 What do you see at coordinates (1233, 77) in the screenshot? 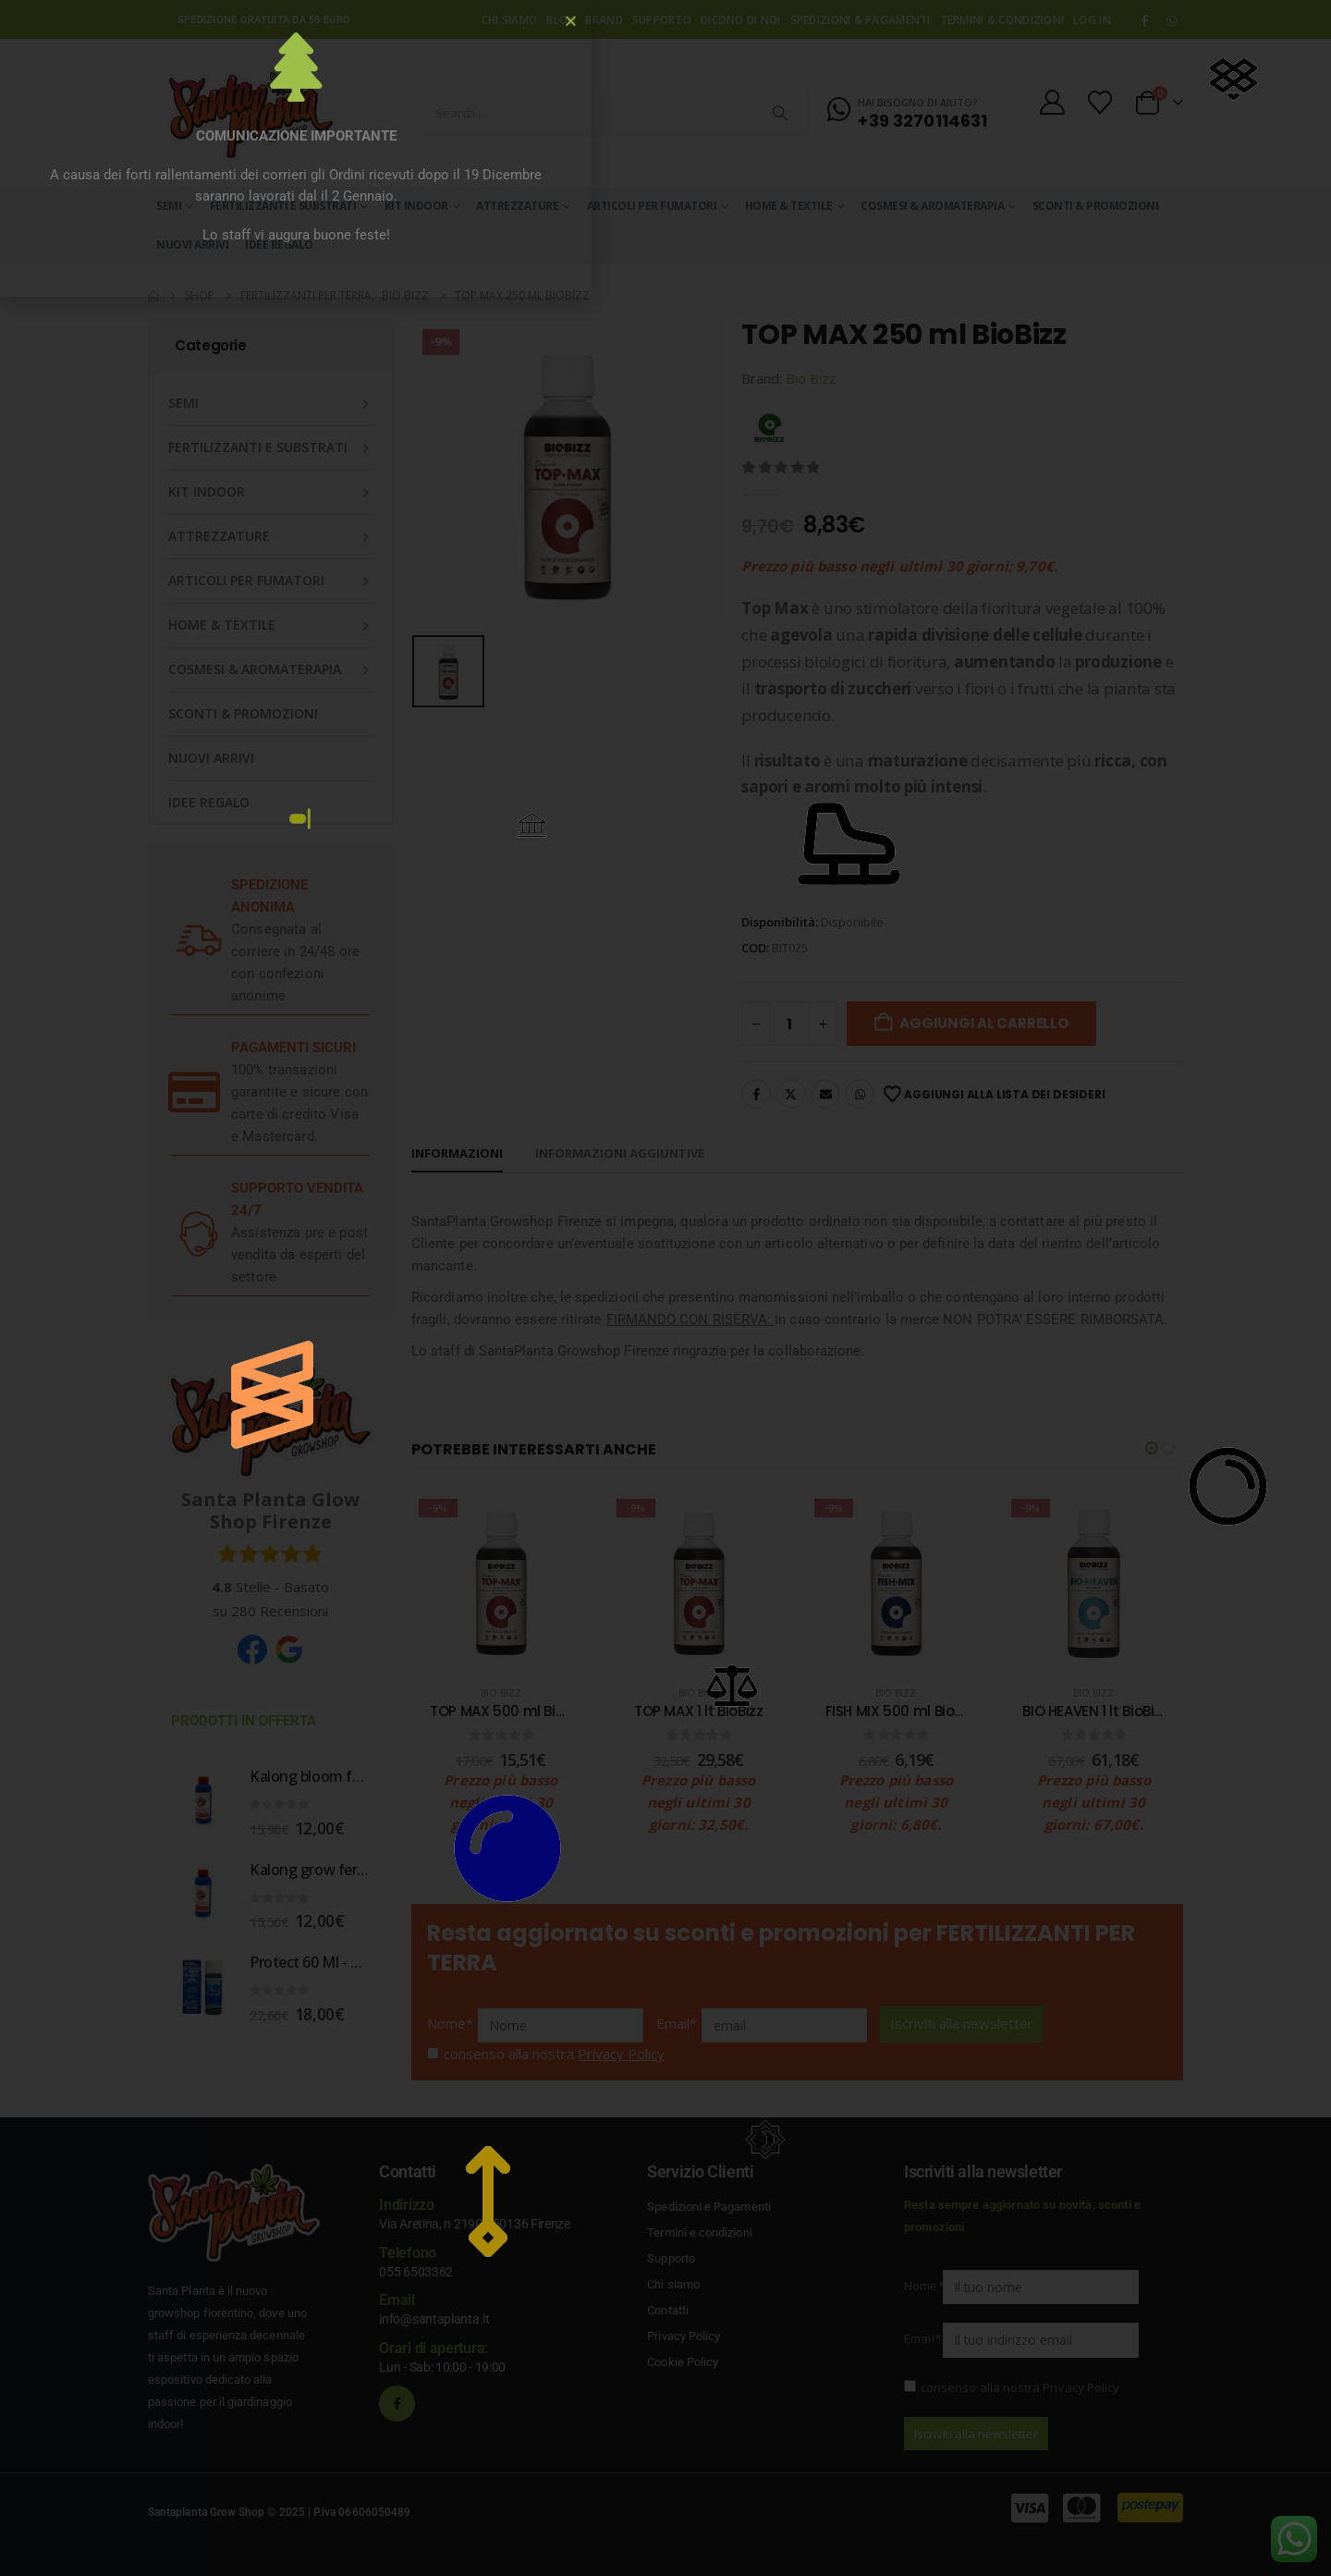
I see `open dropbox cloud storage` at bounding box center [1233, 77].